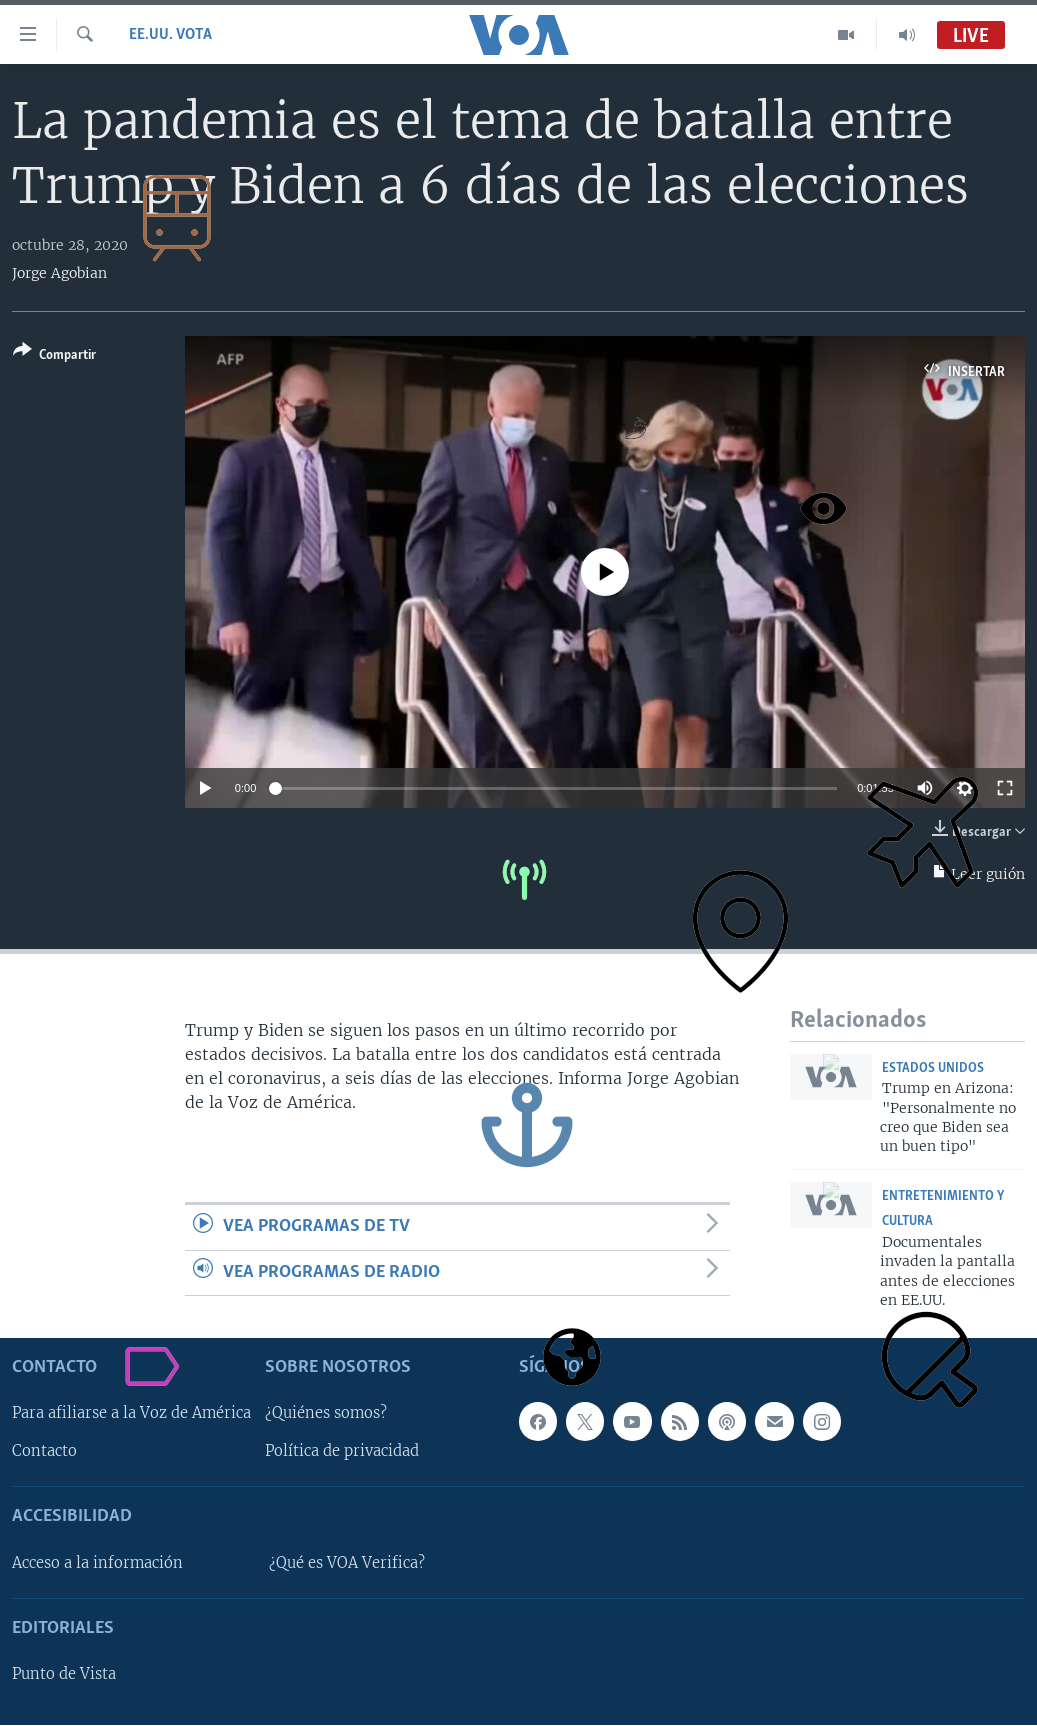  I want to click on add a tag or label to an item, so click(150, 1366).